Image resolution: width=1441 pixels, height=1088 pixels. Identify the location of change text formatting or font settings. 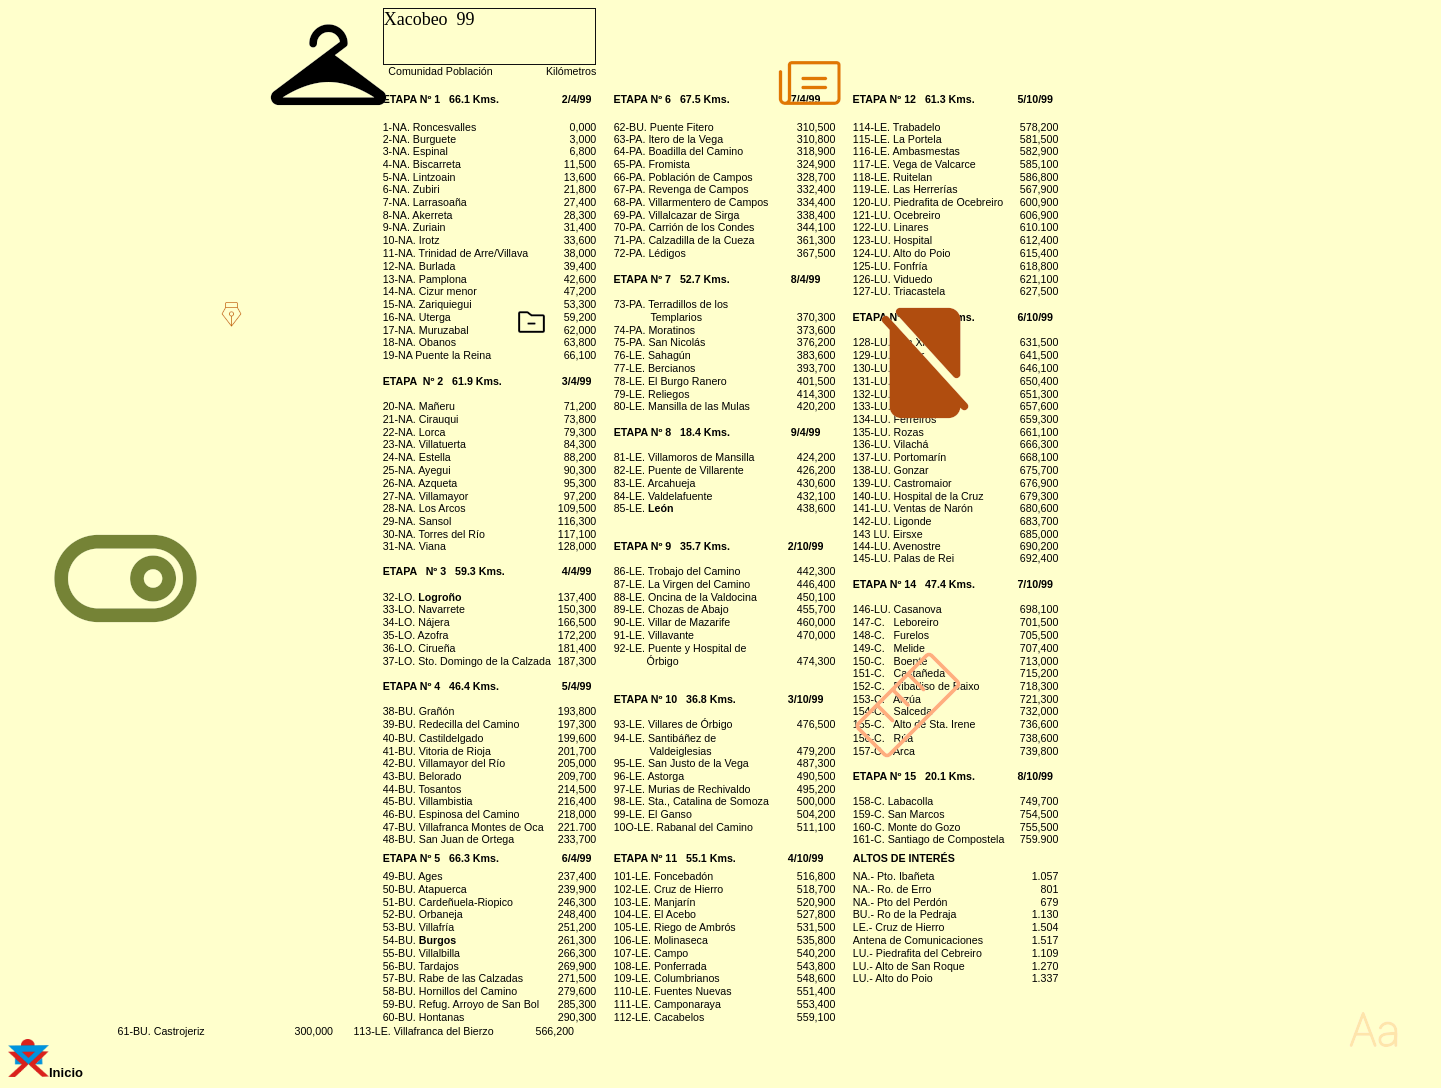
(1373, 1029).